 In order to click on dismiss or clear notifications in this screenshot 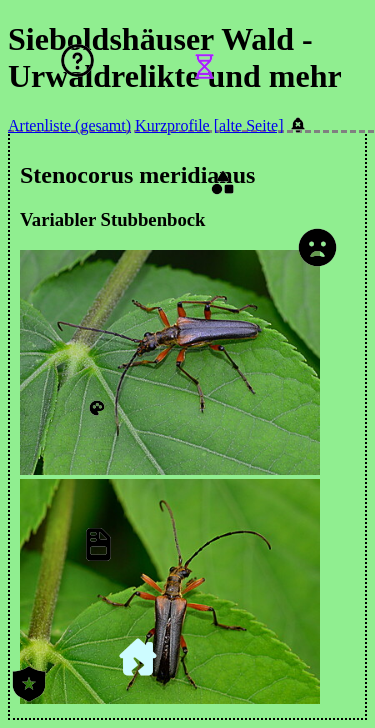, I will do `click(298, 125)`.